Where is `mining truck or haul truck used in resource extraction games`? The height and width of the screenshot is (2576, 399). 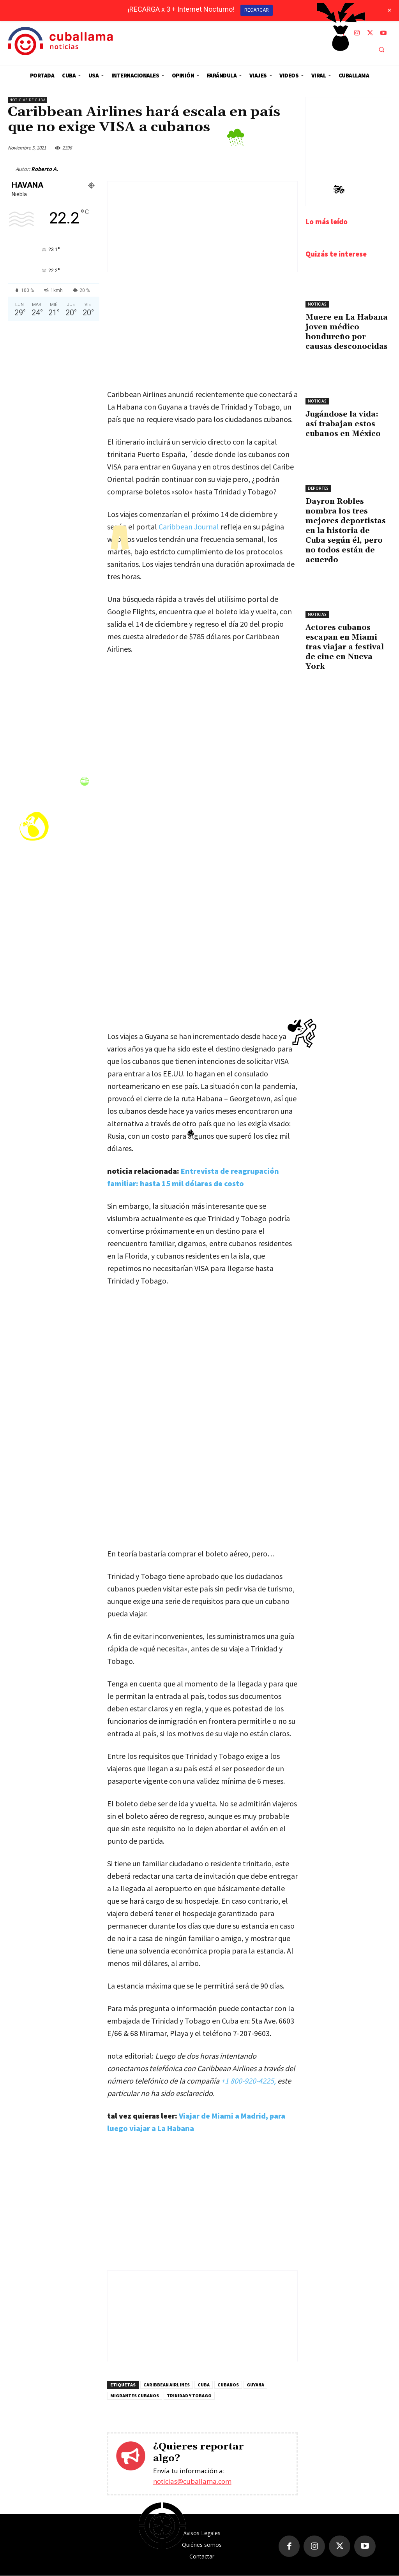 mining truck or haul truck used in resource extraction games is located at coordinates (339, 189).